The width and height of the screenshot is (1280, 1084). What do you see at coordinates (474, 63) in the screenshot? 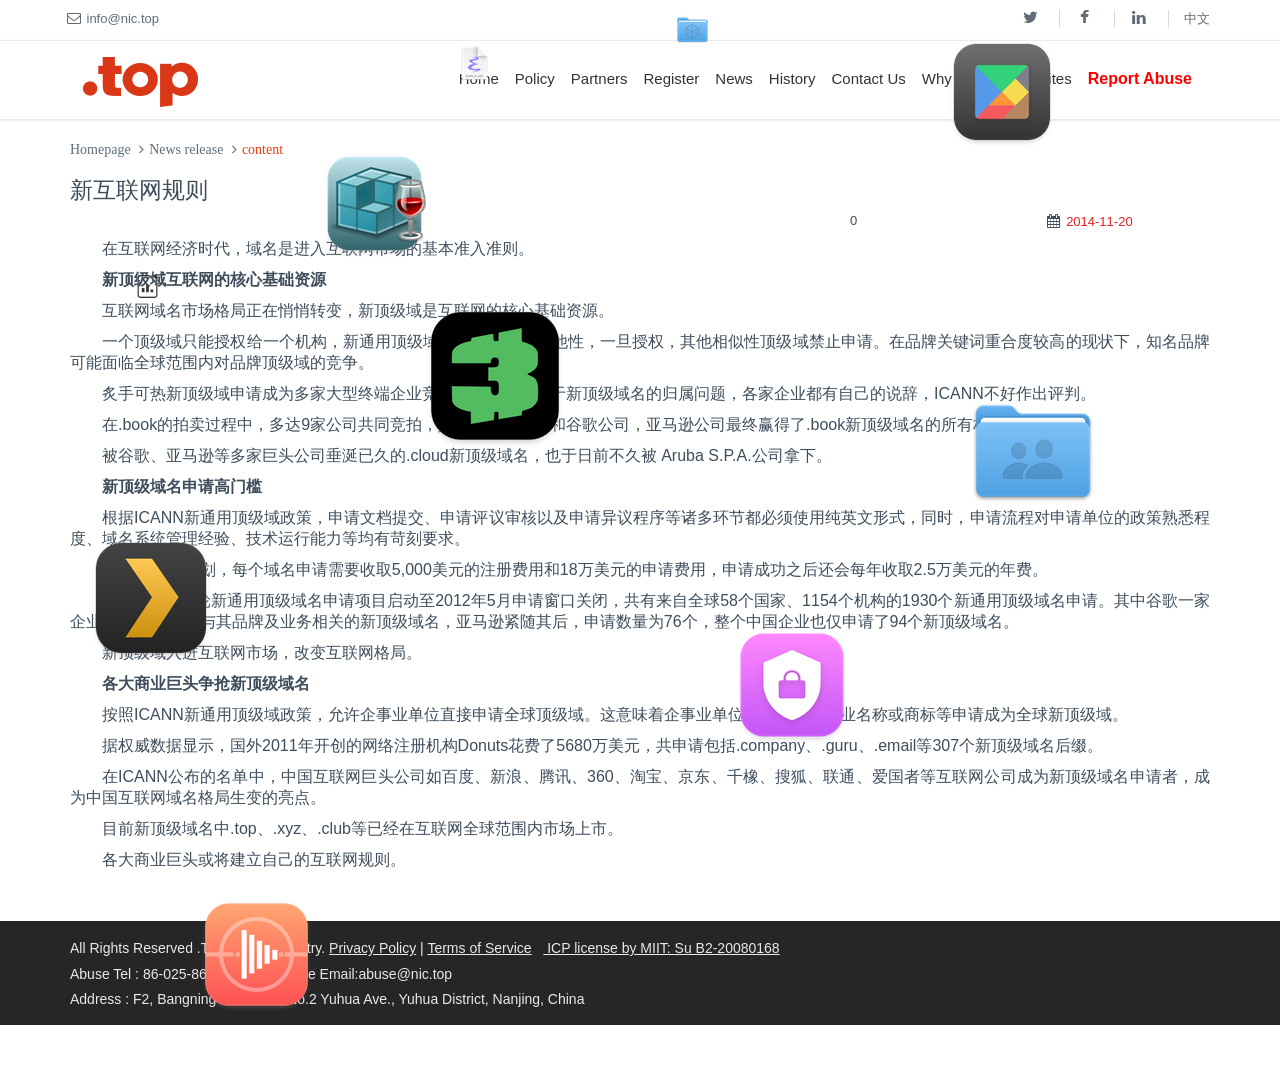
I see `an emacs lisp source code file` at bounding box center [474, 63].